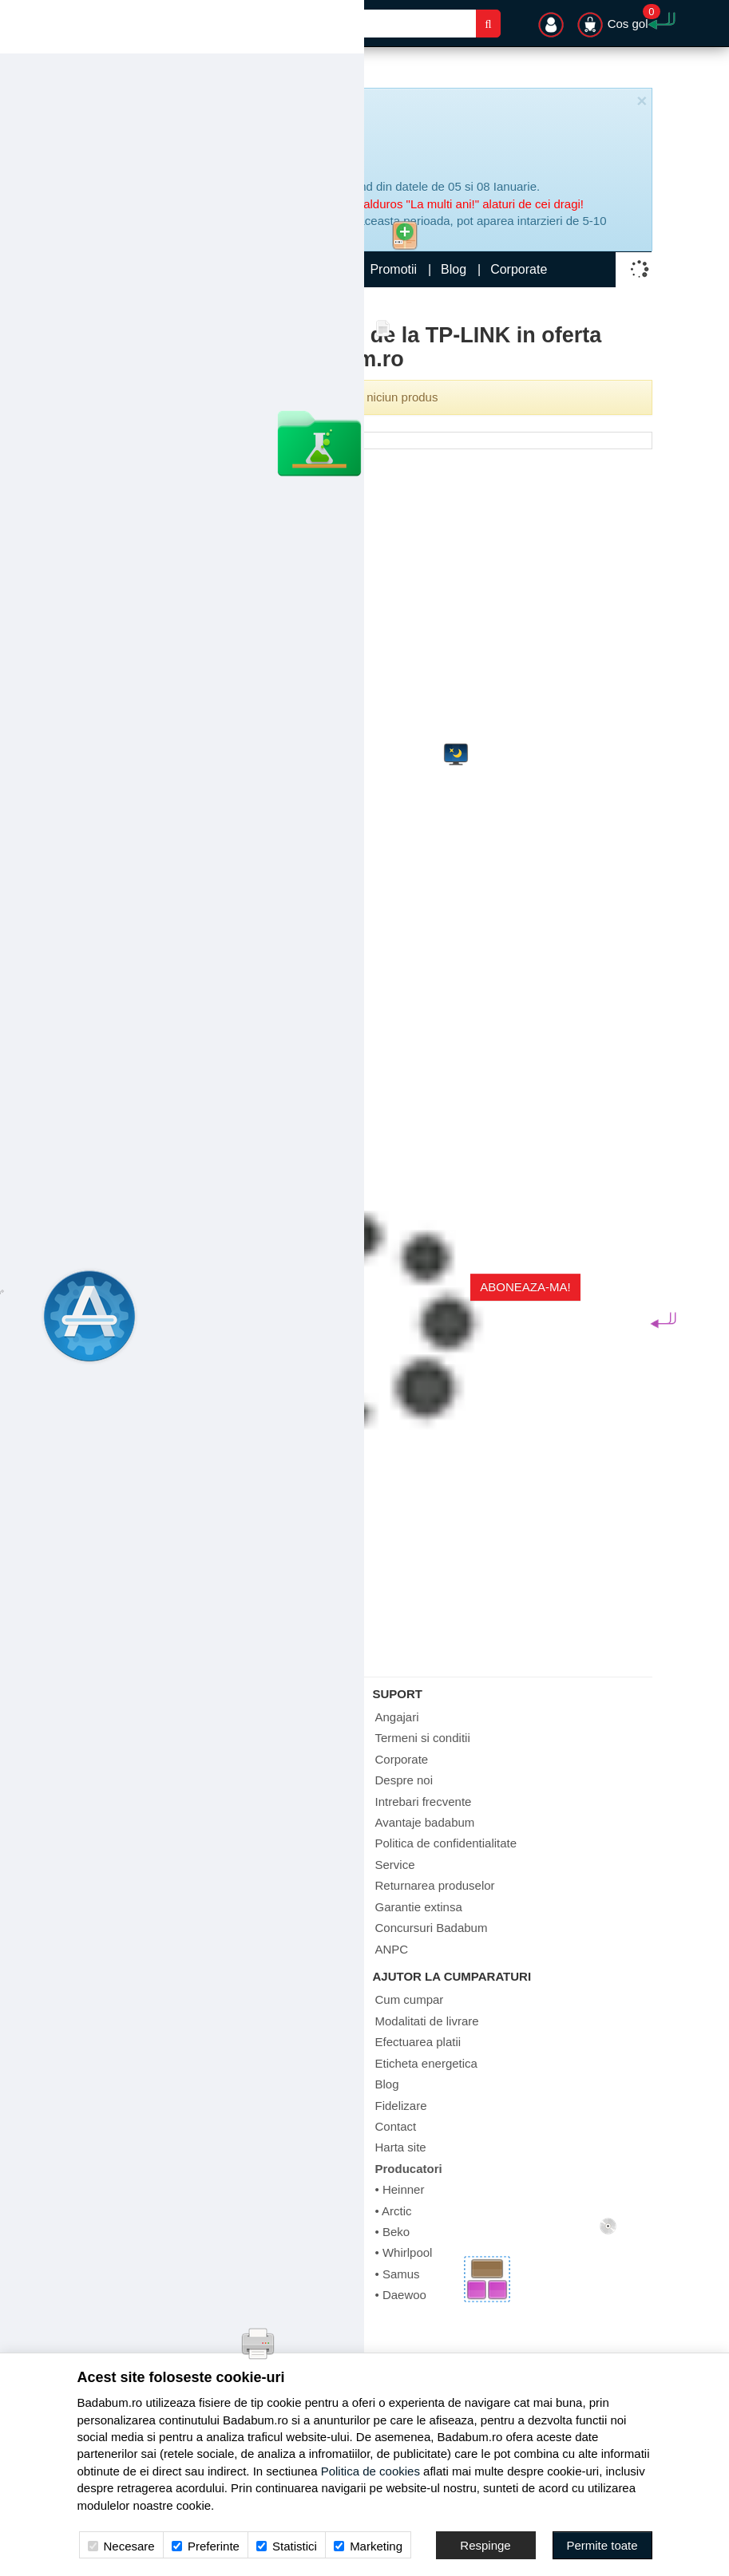 The width and height of the screenshot is (729, 2576). I want to click on select all items in the current view, so click(487, 2279).